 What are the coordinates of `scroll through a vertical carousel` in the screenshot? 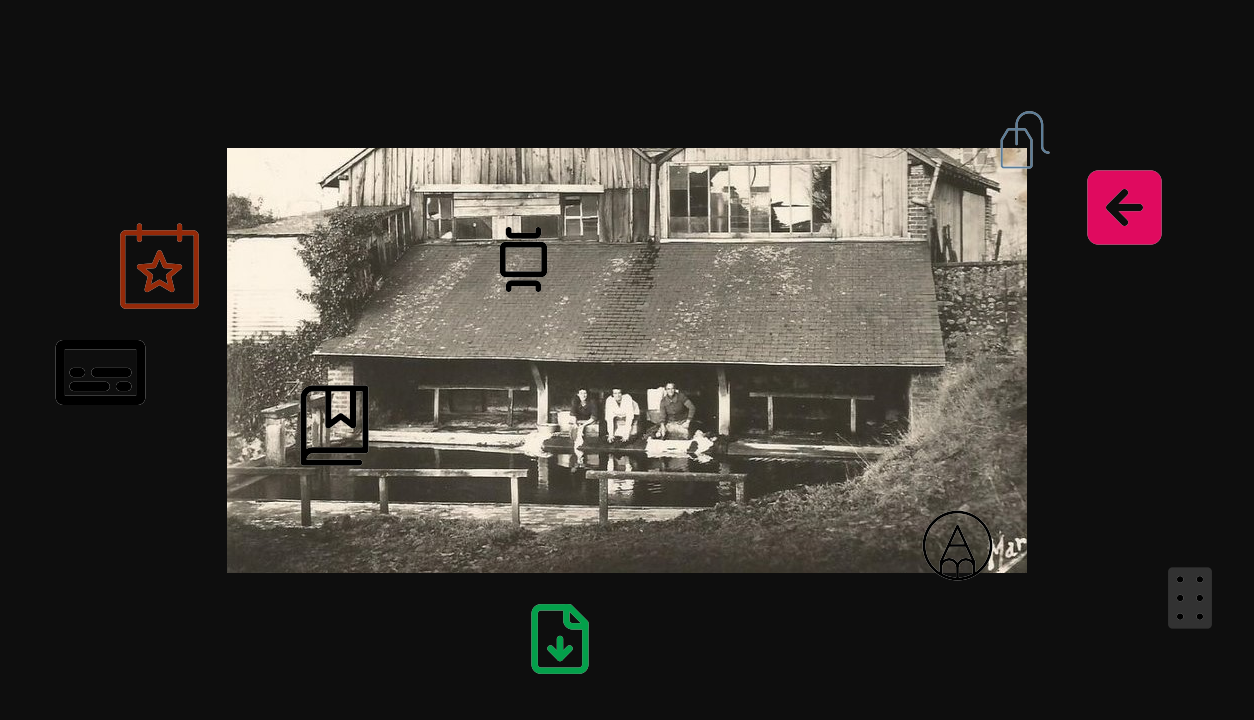 It's located at (523, 259).